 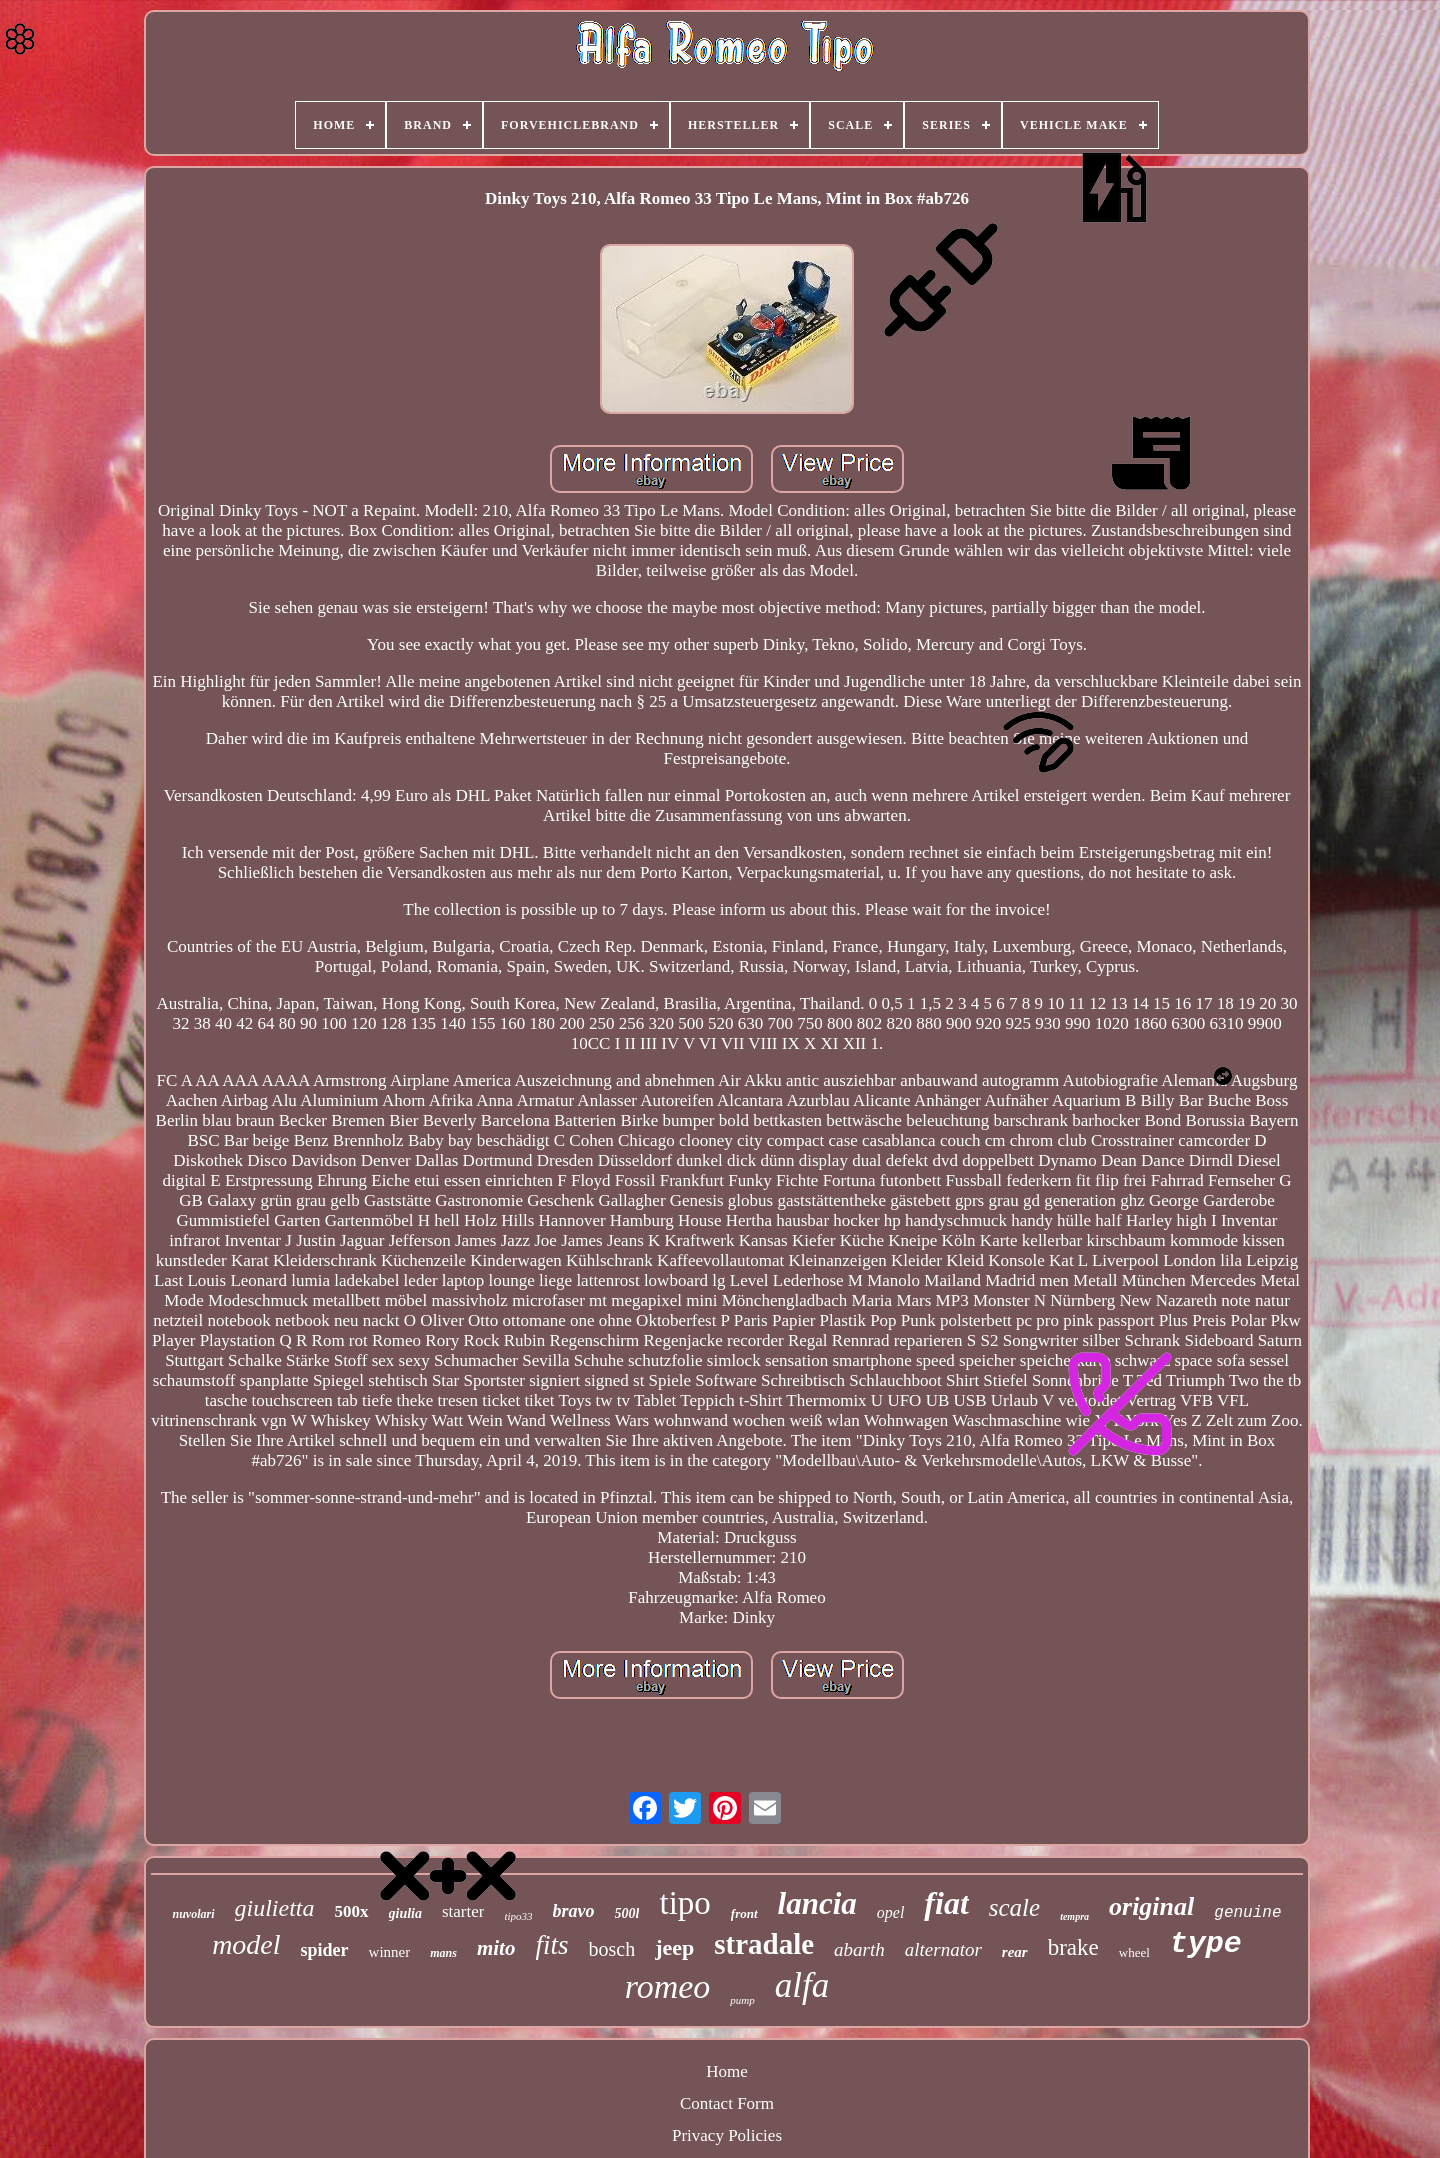 What do you see at coordinates (1038, 737) in the screenshot?
I see `edit or rename wifi network settings` at bounding box center [1038, 737].